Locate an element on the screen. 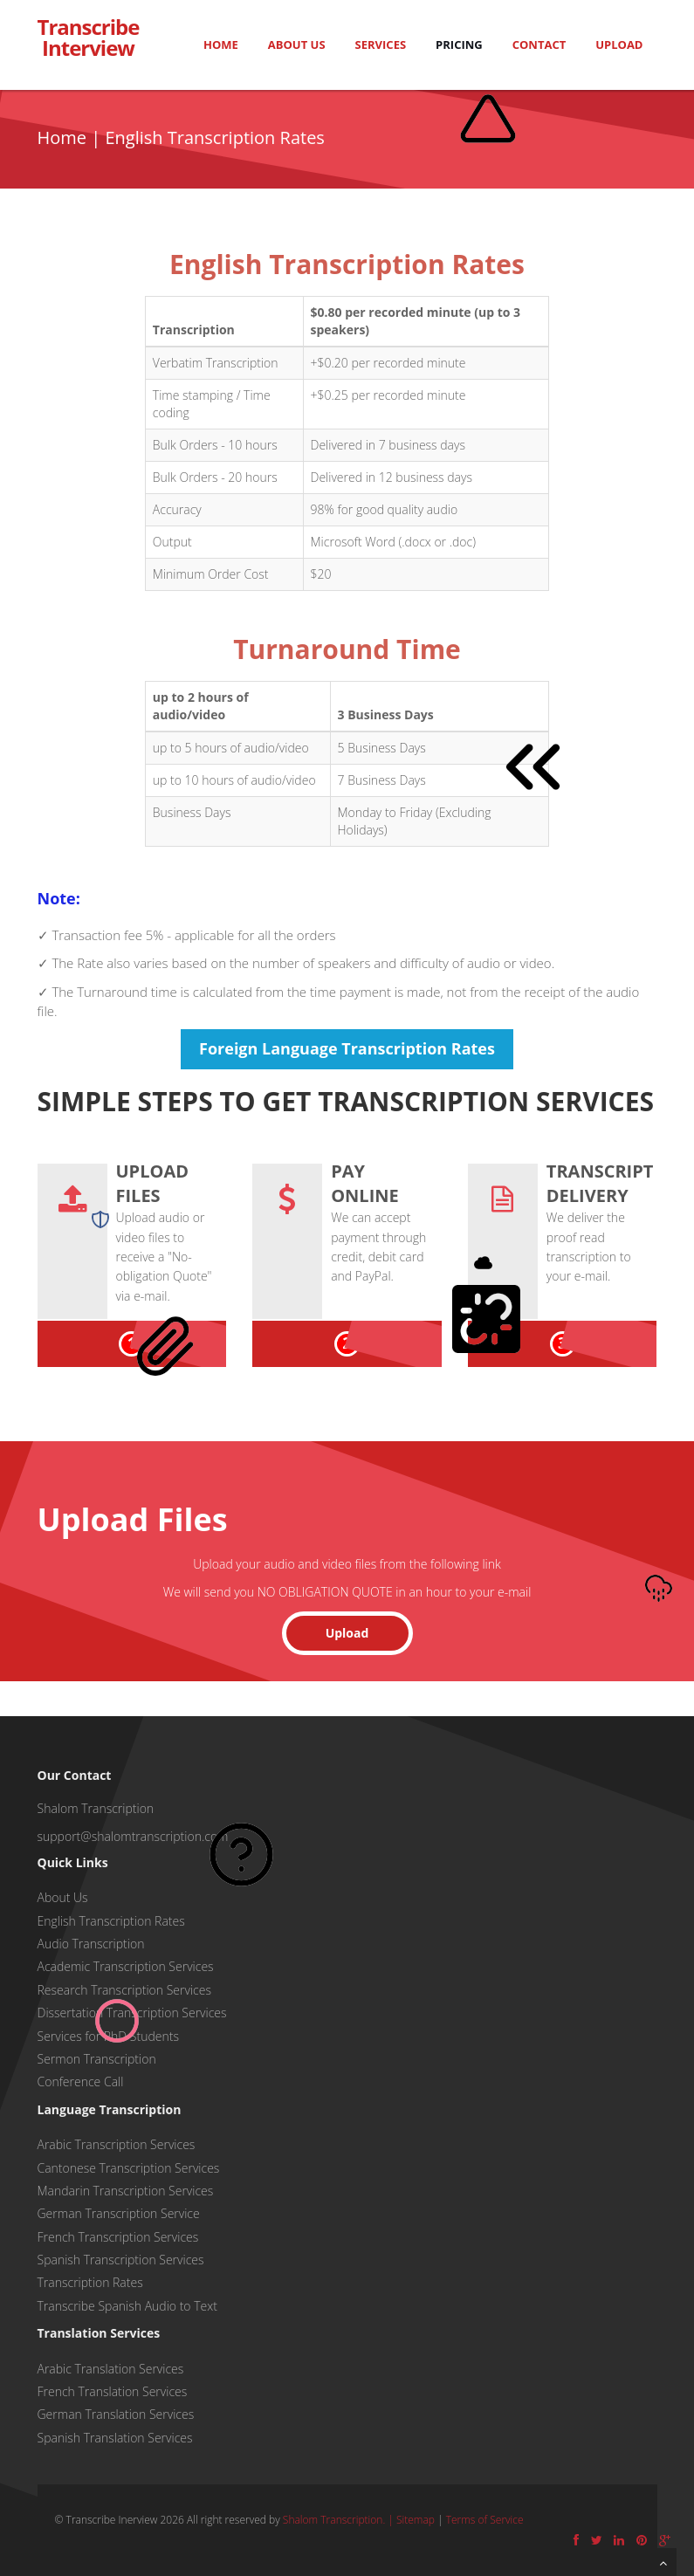 This screenshot has width=694, height=2576. indicates partial security or protection status is located at coordinates (100, 1219).